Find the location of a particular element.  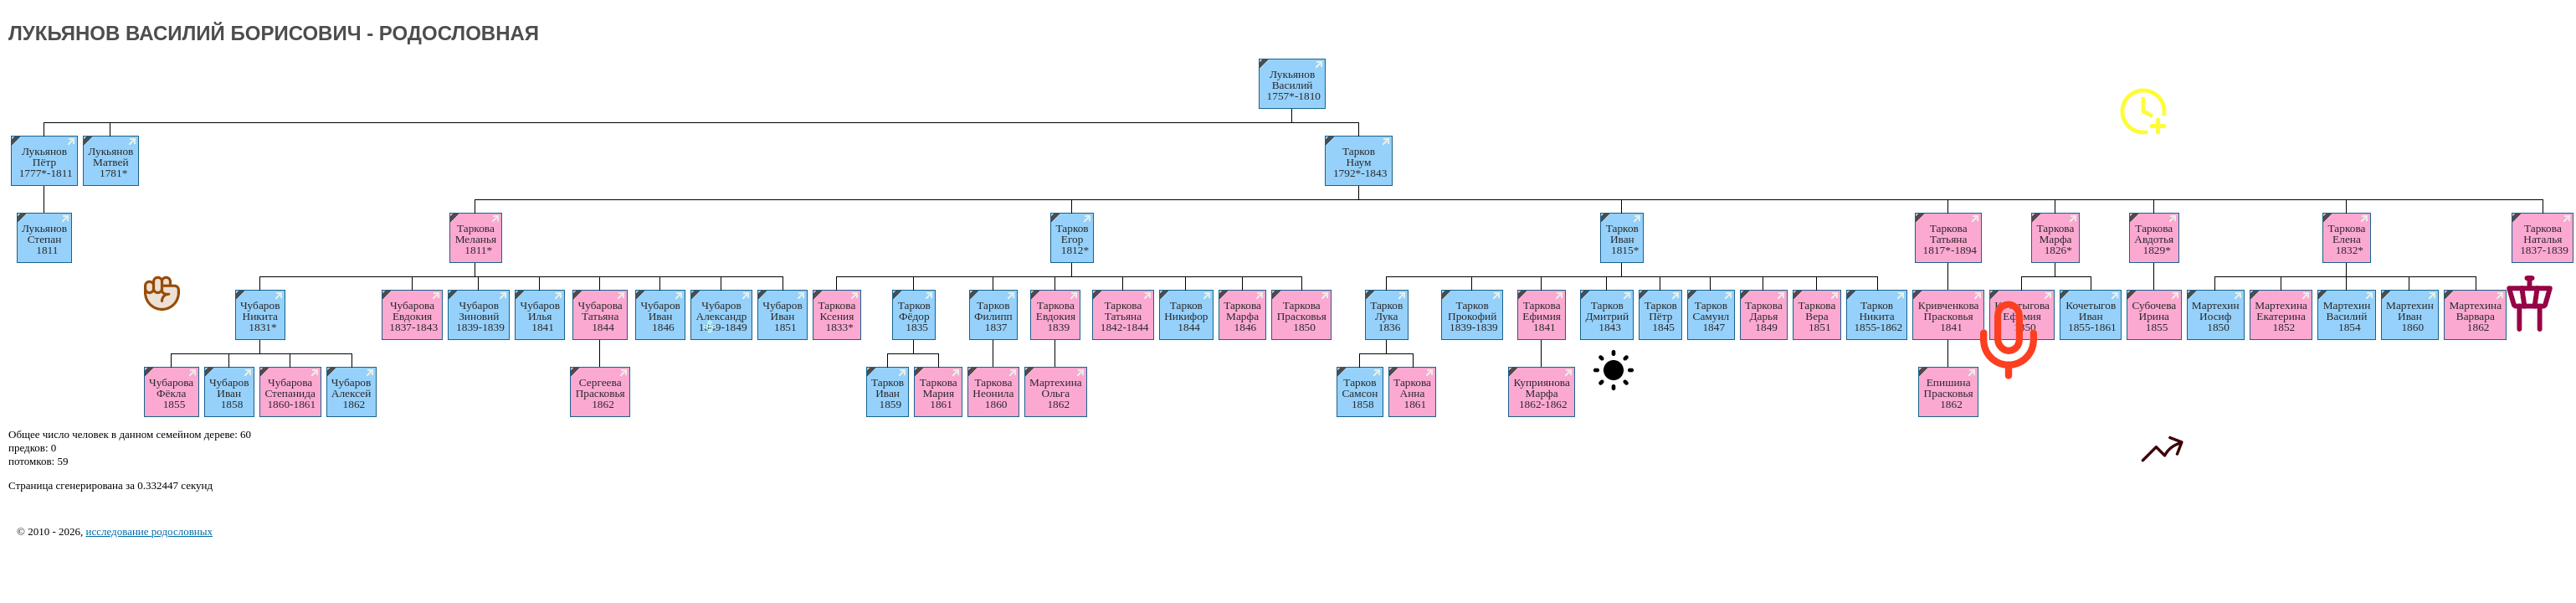

add a new timer or alarm is located at coordinates (2143, 111).